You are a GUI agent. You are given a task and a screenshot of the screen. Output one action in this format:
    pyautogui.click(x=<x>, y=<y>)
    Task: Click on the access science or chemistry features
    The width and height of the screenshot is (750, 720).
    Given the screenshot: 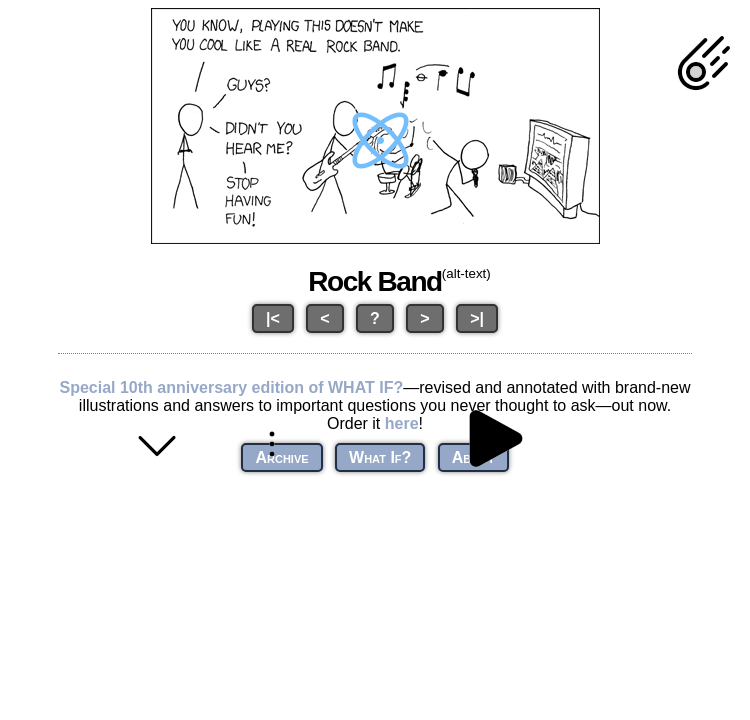 What is the action you would take?
    pyautogui.click(x=380, y=140)
    